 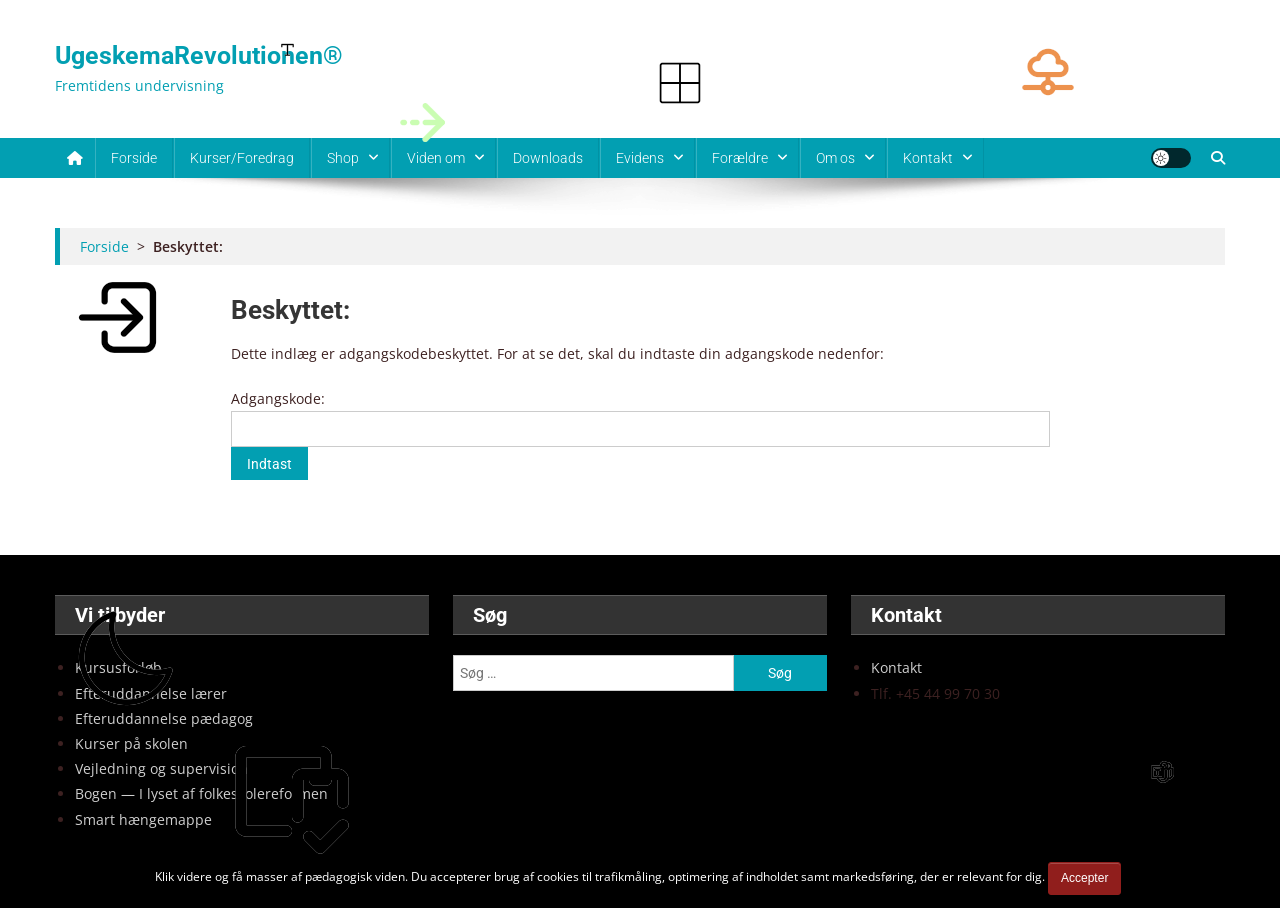 I want to click on toggle dark mode or night theme, so click(x=123, y=661).